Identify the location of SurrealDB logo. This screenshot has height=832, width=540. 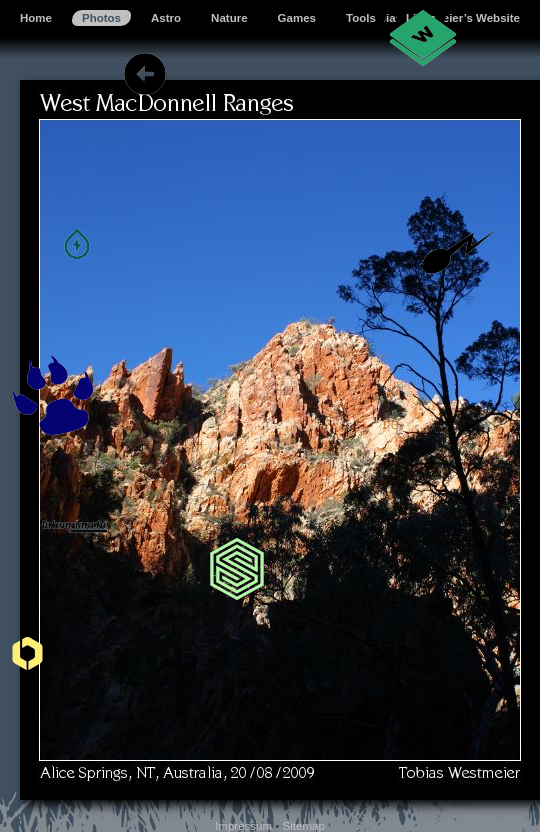
(237, 569).